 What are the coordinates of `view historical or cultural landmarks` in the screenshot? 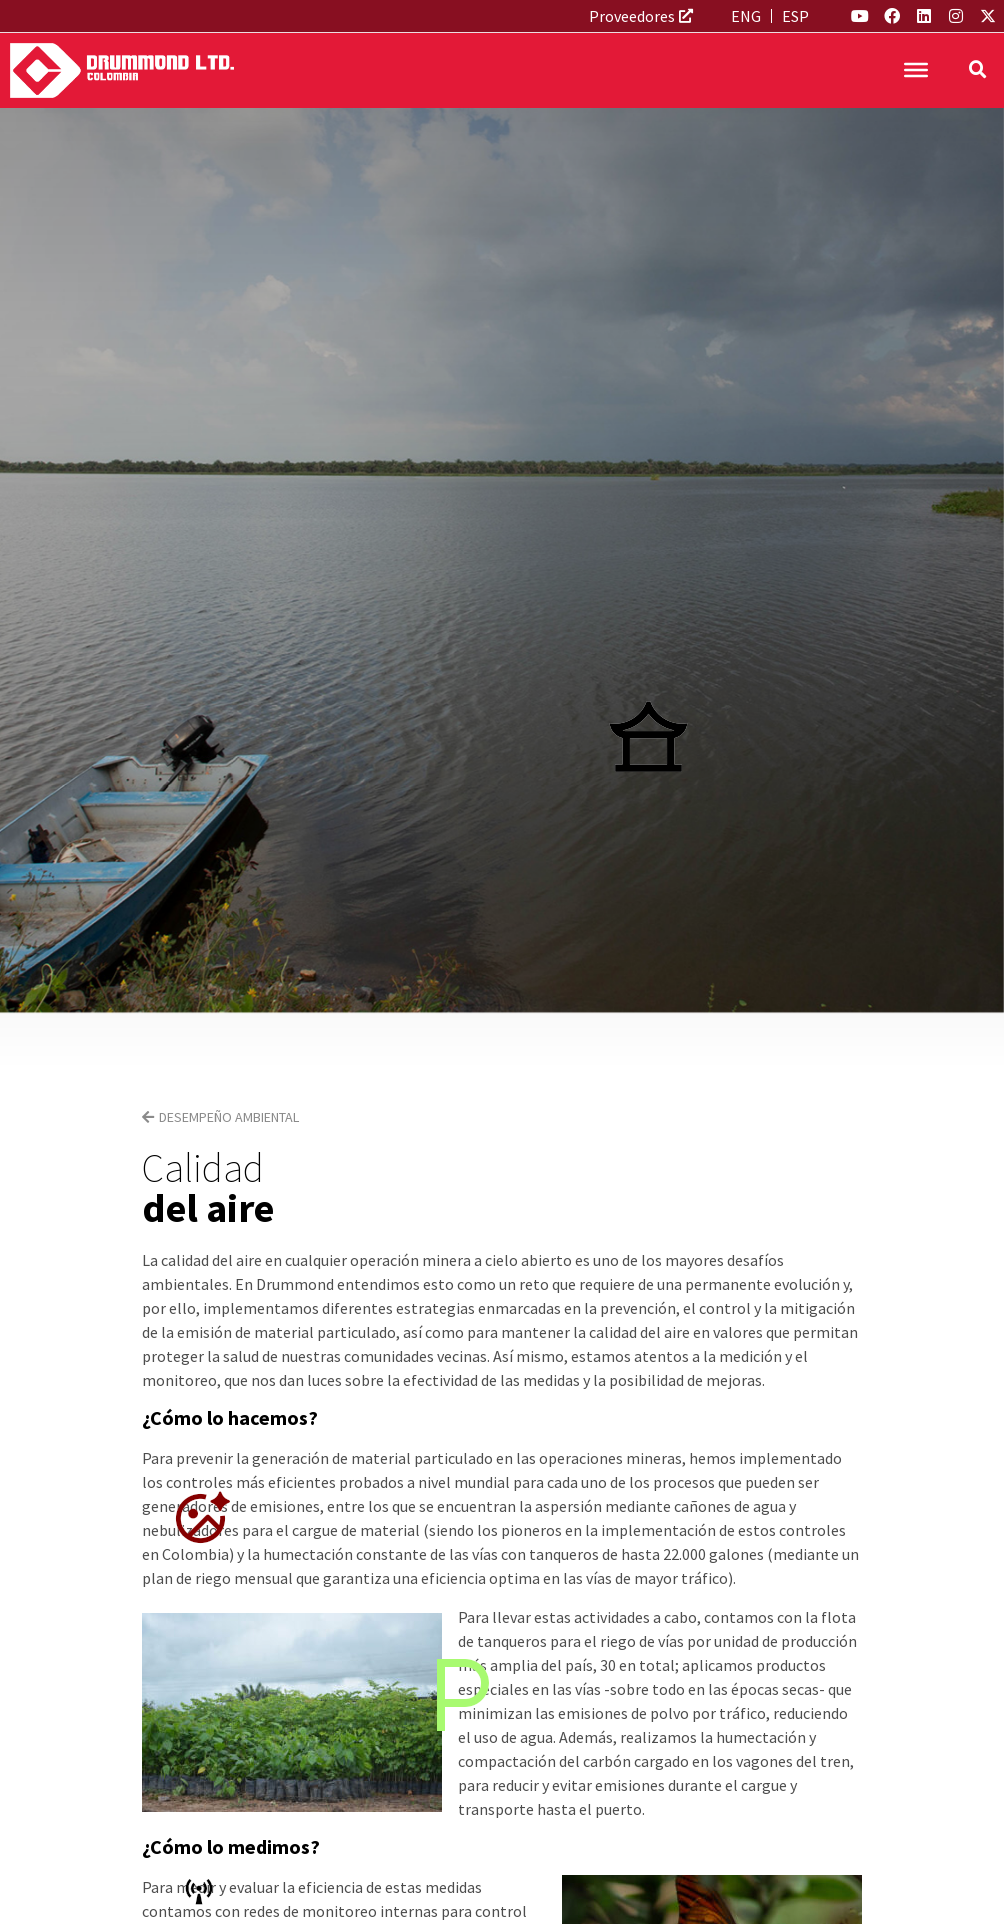 It's located at (648, 738).